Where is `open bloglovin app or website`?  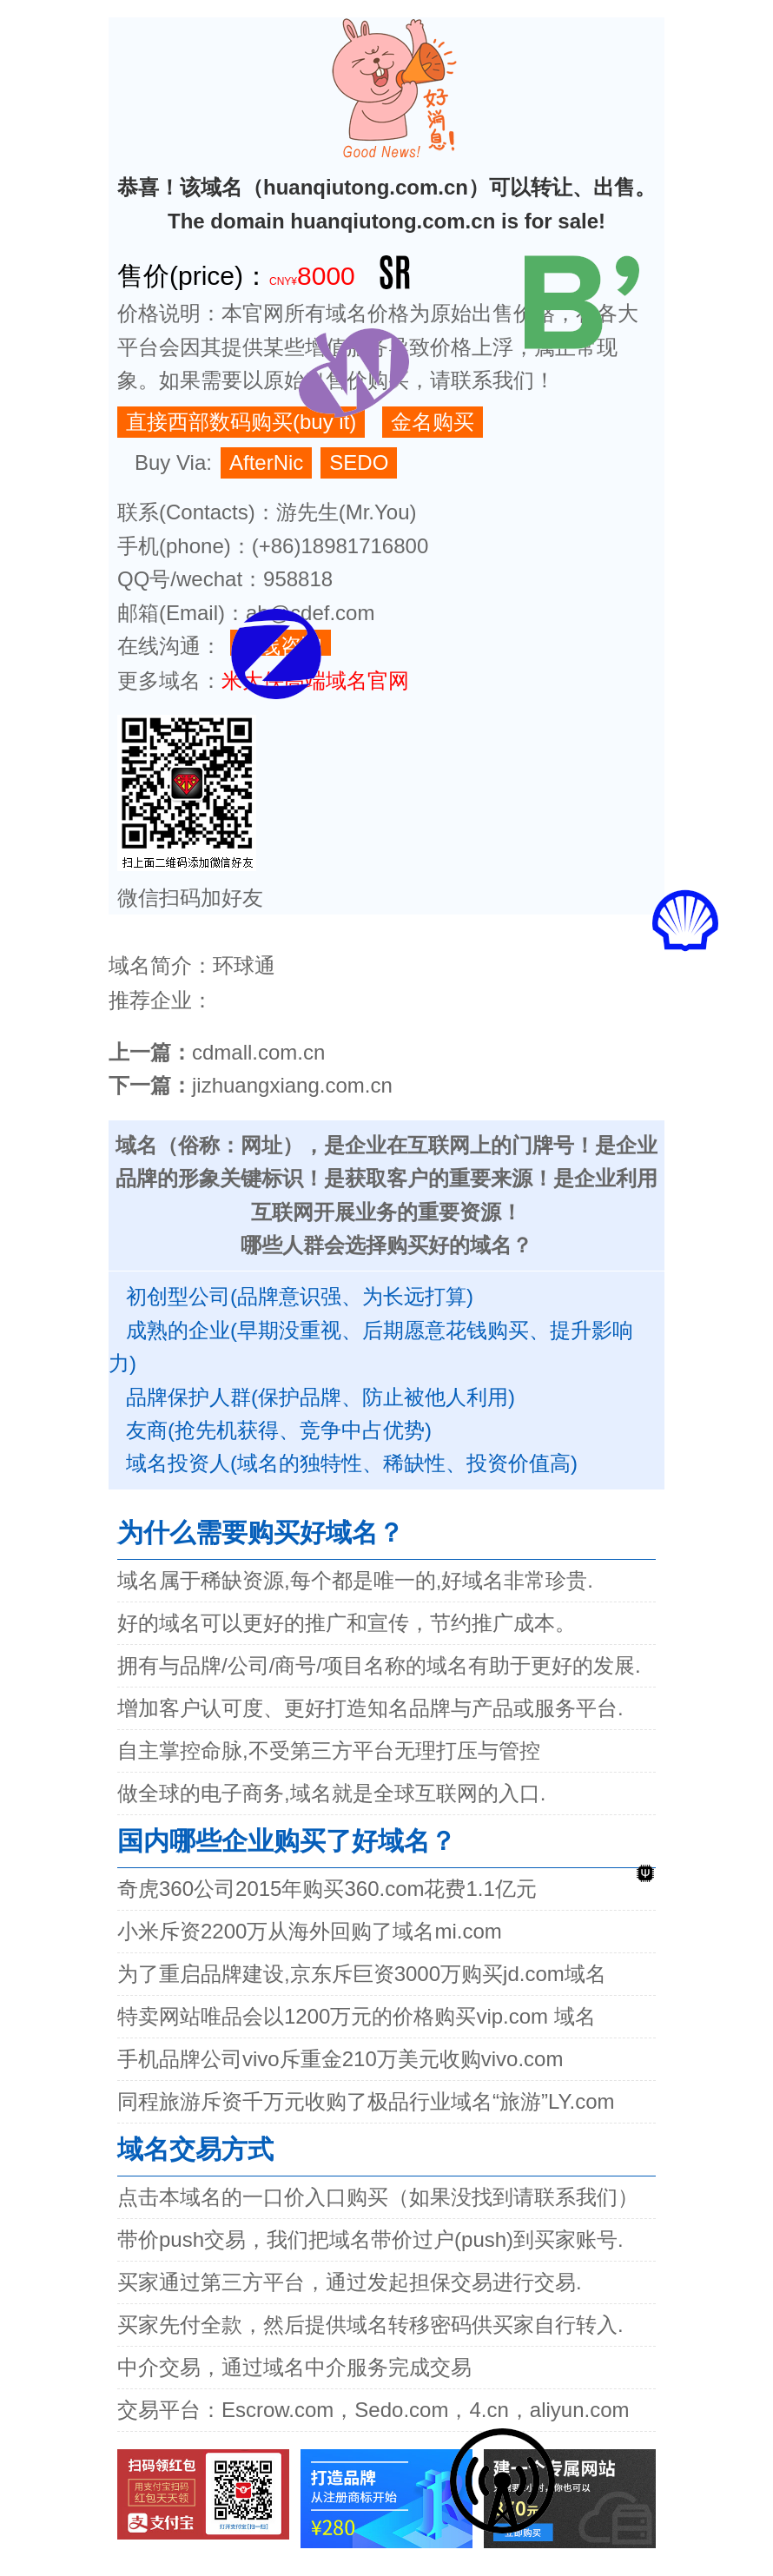 open bloglovin app or website is located at coordinates (582, 302).